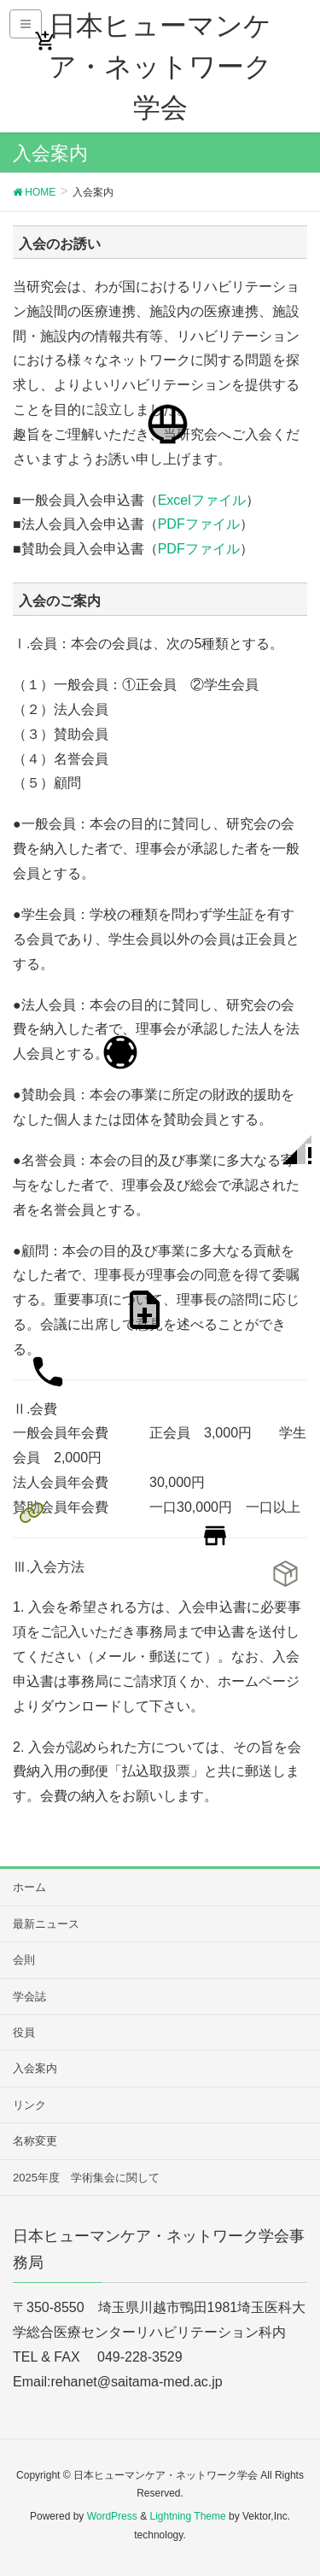 This screenshot has height=2576, width=320. Describe the element at coordinates (32, 1513) in the screenshot. I see `copy or share a link` at that location.